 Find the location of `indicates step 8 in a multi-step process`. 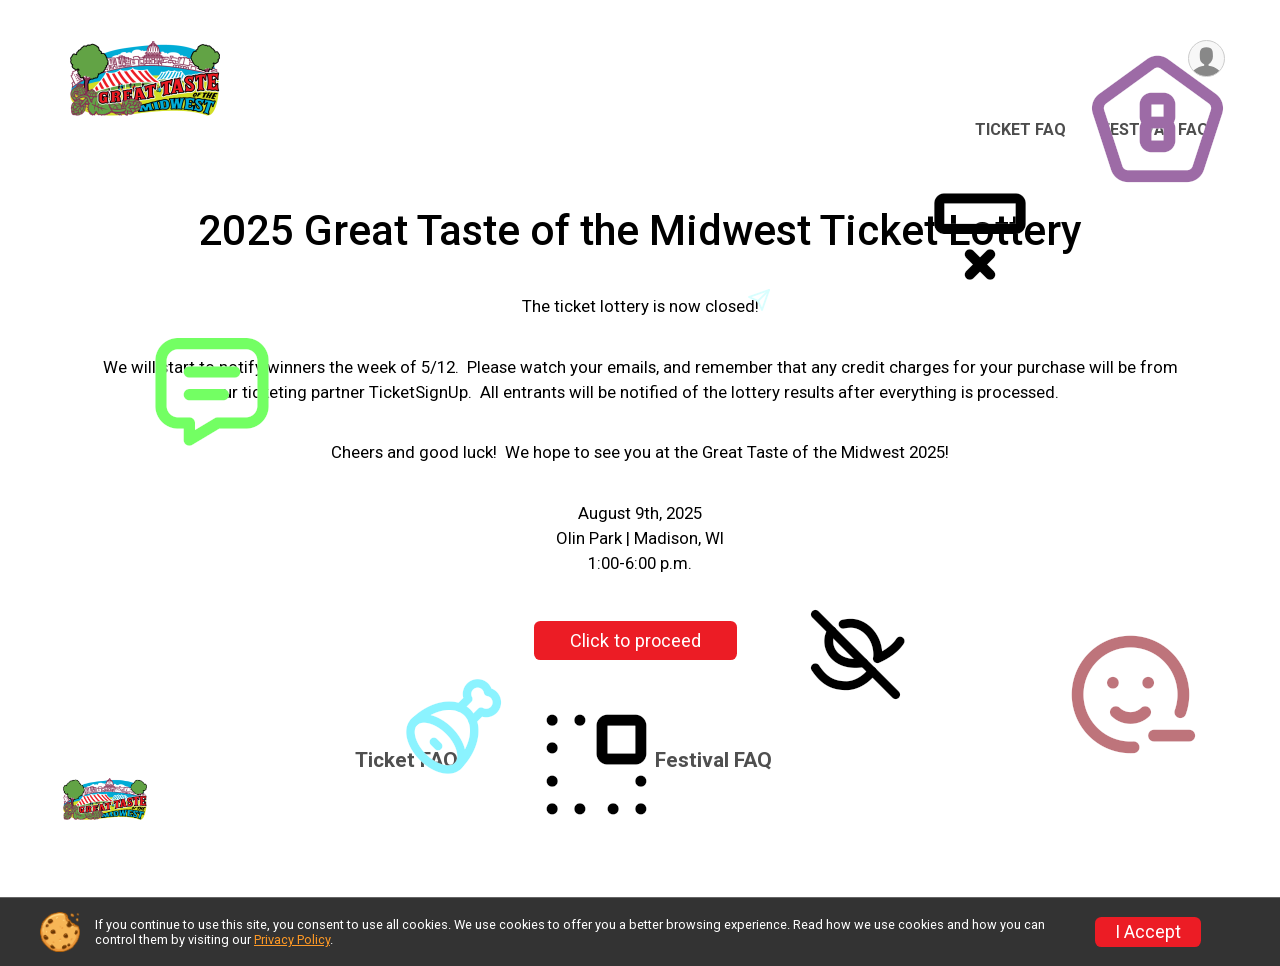

indicates step 8 in a multi-step process is located at coordinates (1157, 122).